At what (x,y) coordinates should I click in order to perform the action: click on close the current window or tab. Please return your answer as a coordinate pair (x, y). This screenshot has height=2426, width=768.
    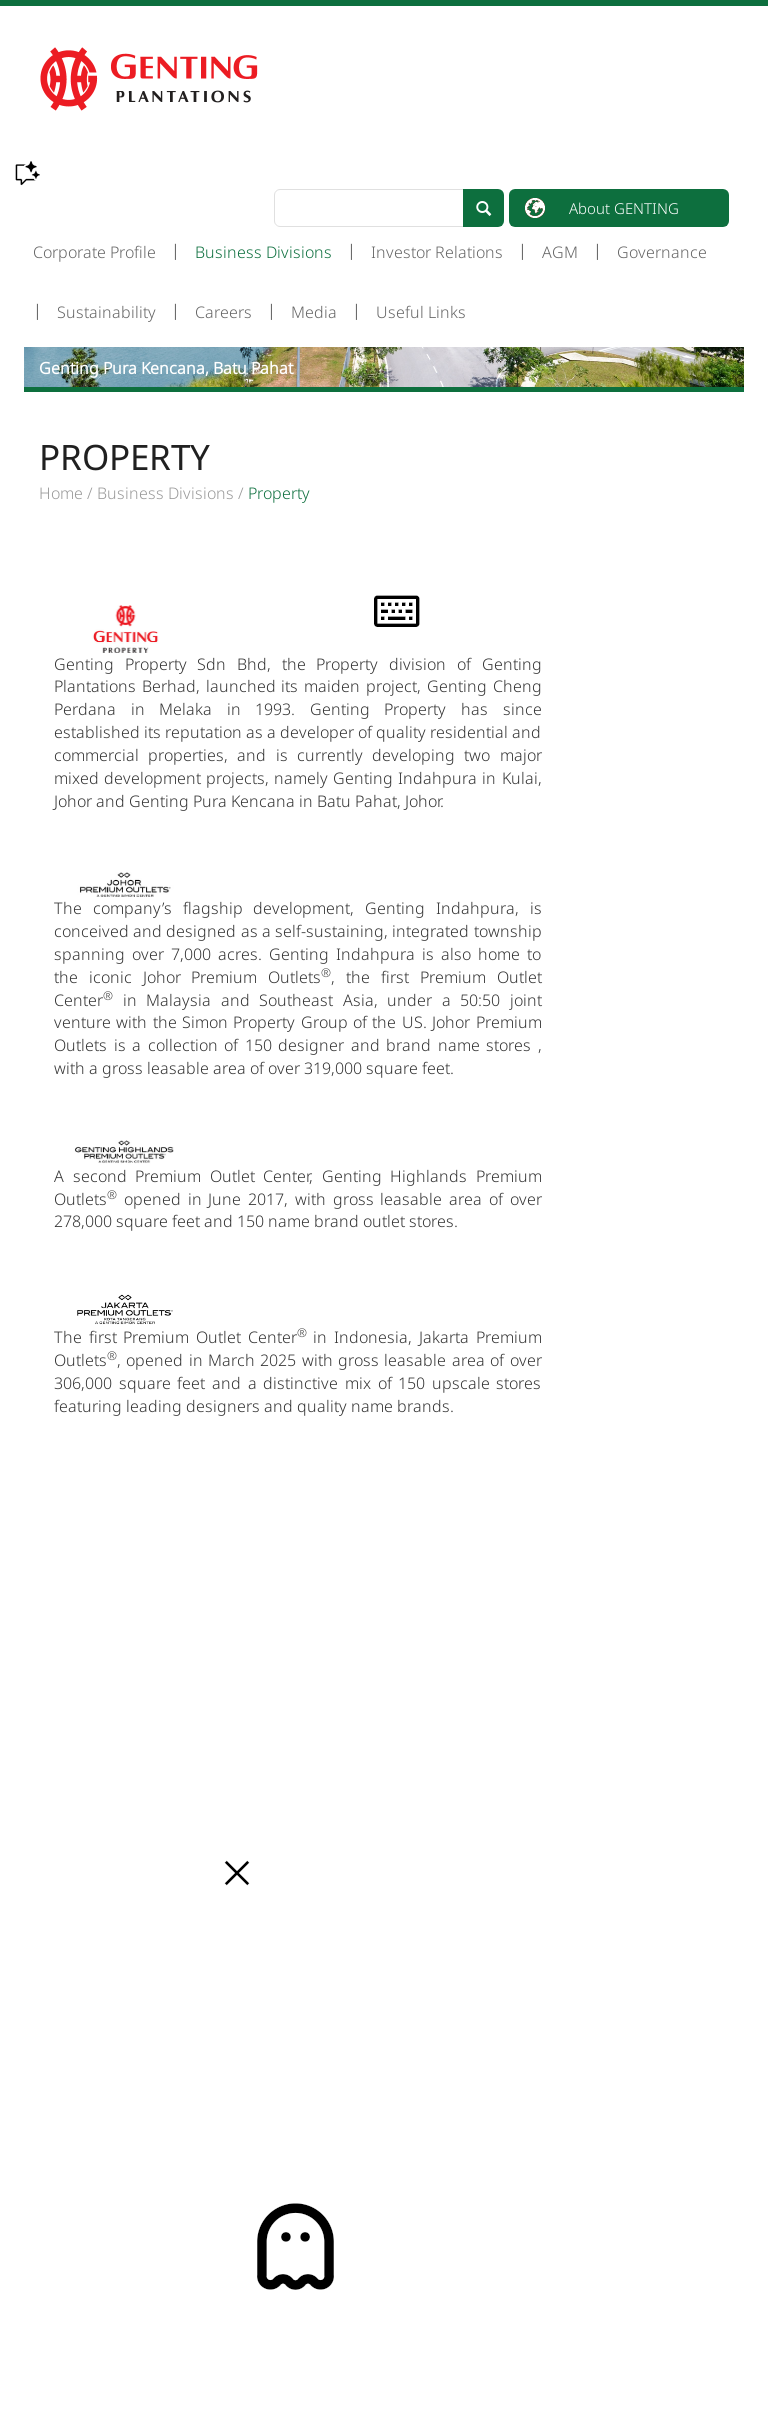
    Looking at the image, I should click on (237, 1873).